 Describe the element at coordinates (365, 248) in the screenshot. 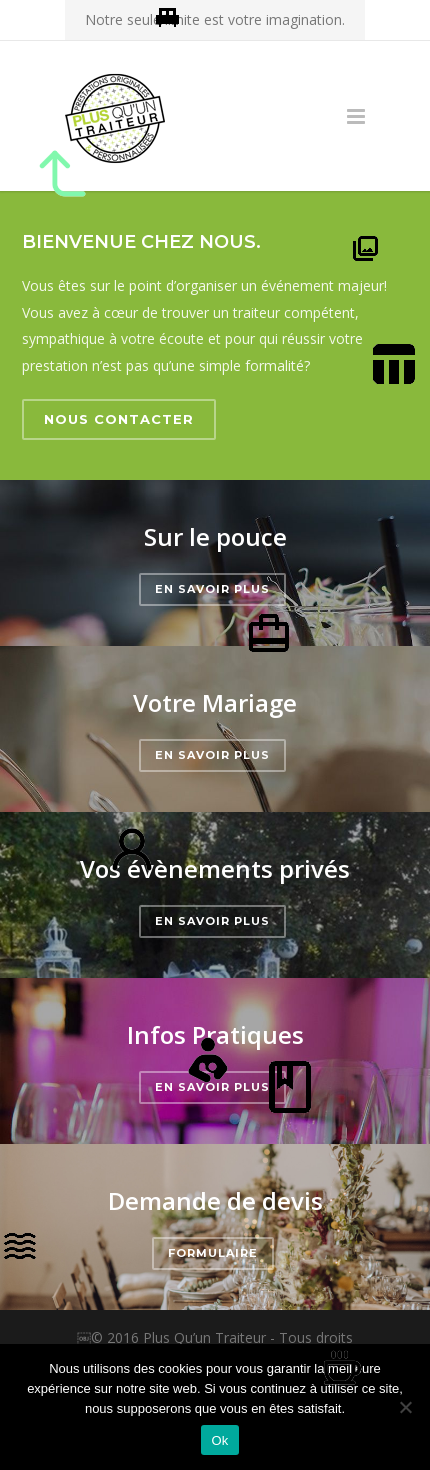

I see `view photo collections or albums` at that location.